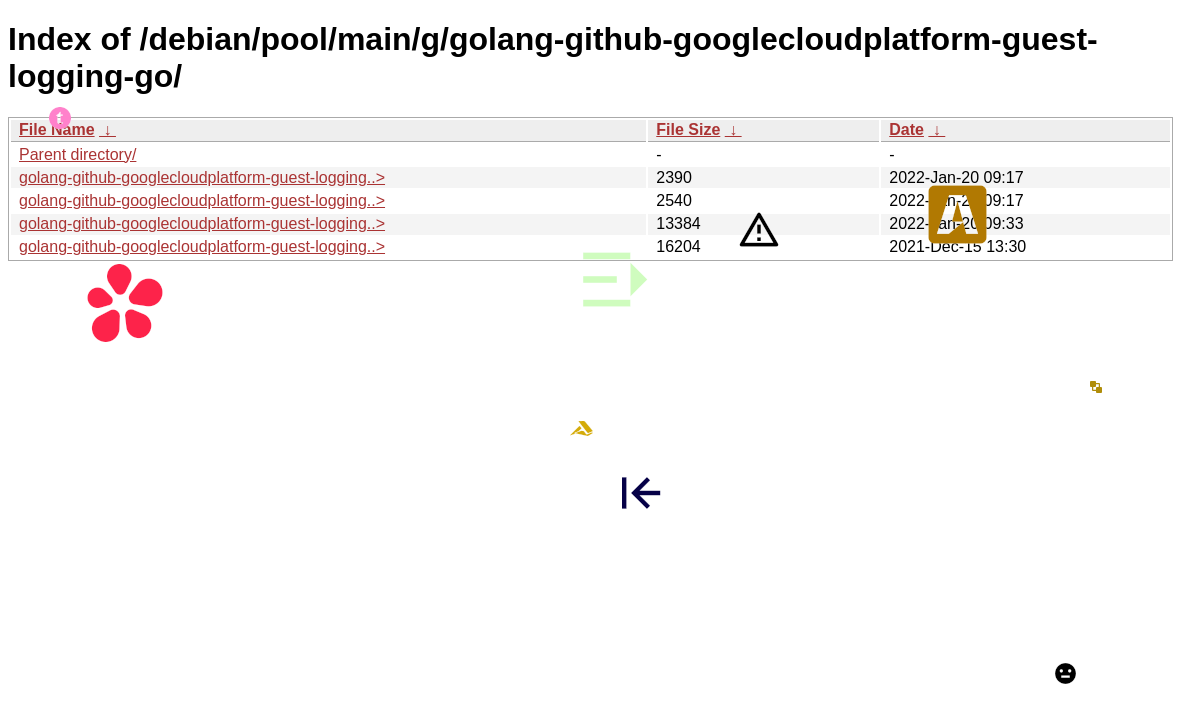 This screenshot has height=720, width=1181. What do you see at coordinates (759, 230) in the screenshot?
I see `indicates a warning or alert status` at bounding box center [759, 230].